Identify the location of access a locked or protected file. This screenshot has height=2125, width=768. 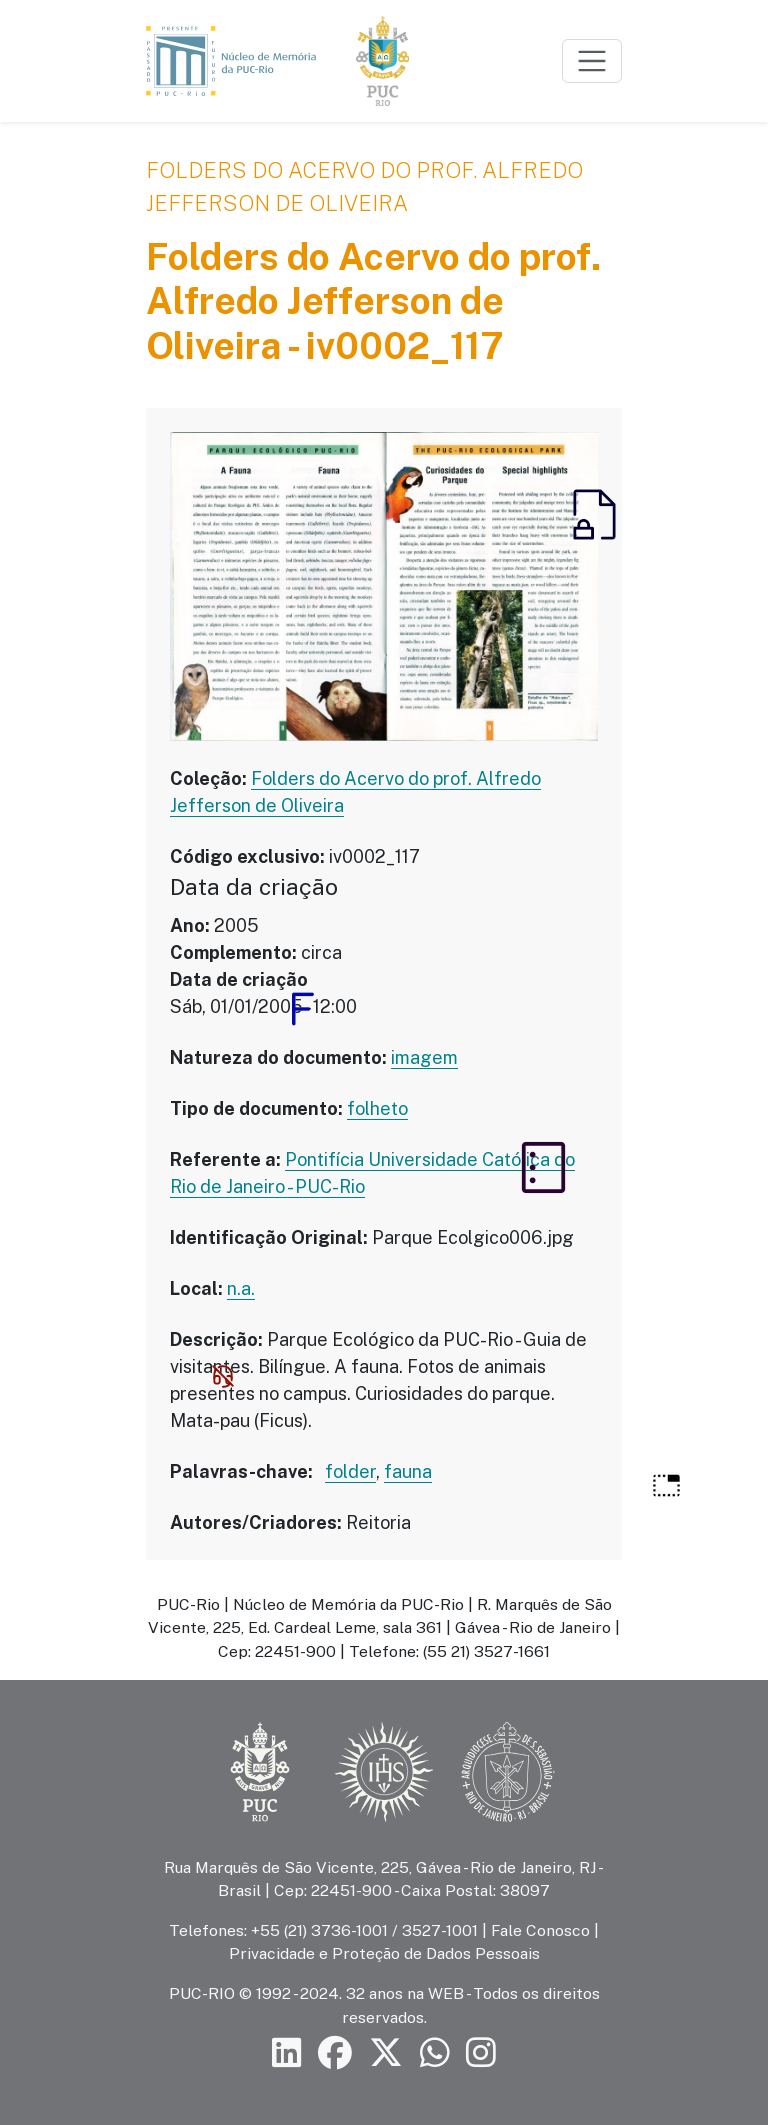
(594, 514).